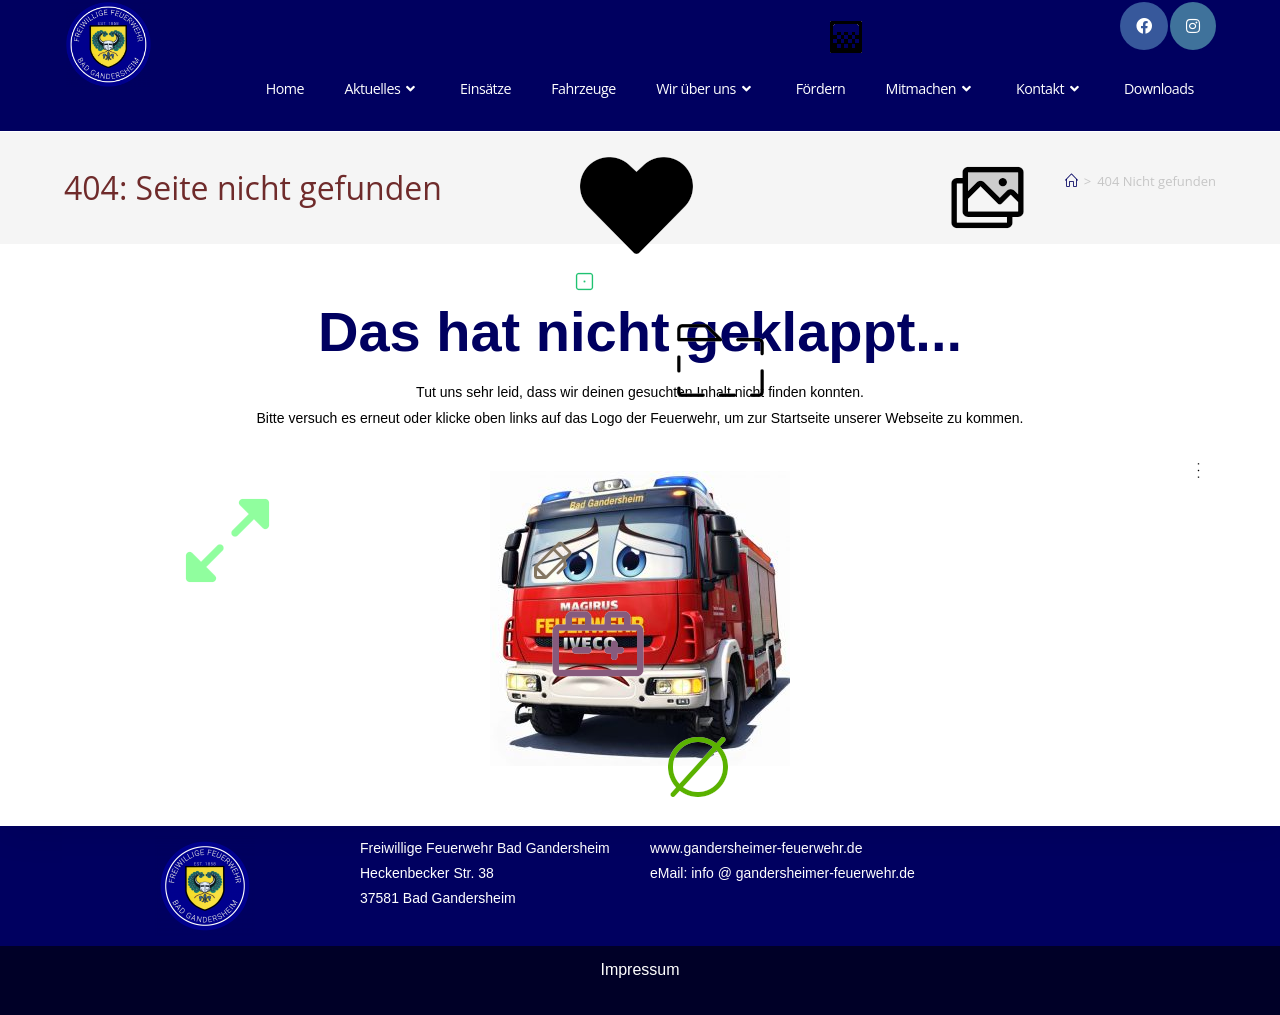 The width and height of the screenshot is (1280, 1015). Describe the element at coordinates (987, 197) in the screenshot. I see `view photo gallery or image library` at that location.